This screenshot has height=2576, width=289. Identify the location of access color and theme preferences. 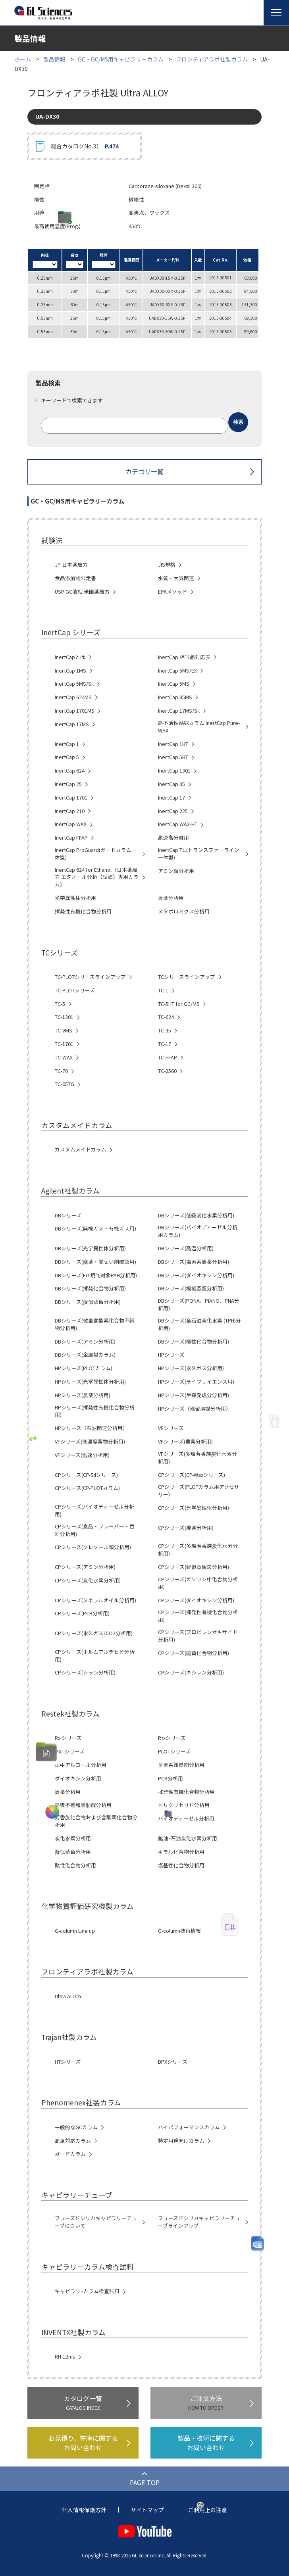
(52, 1812).